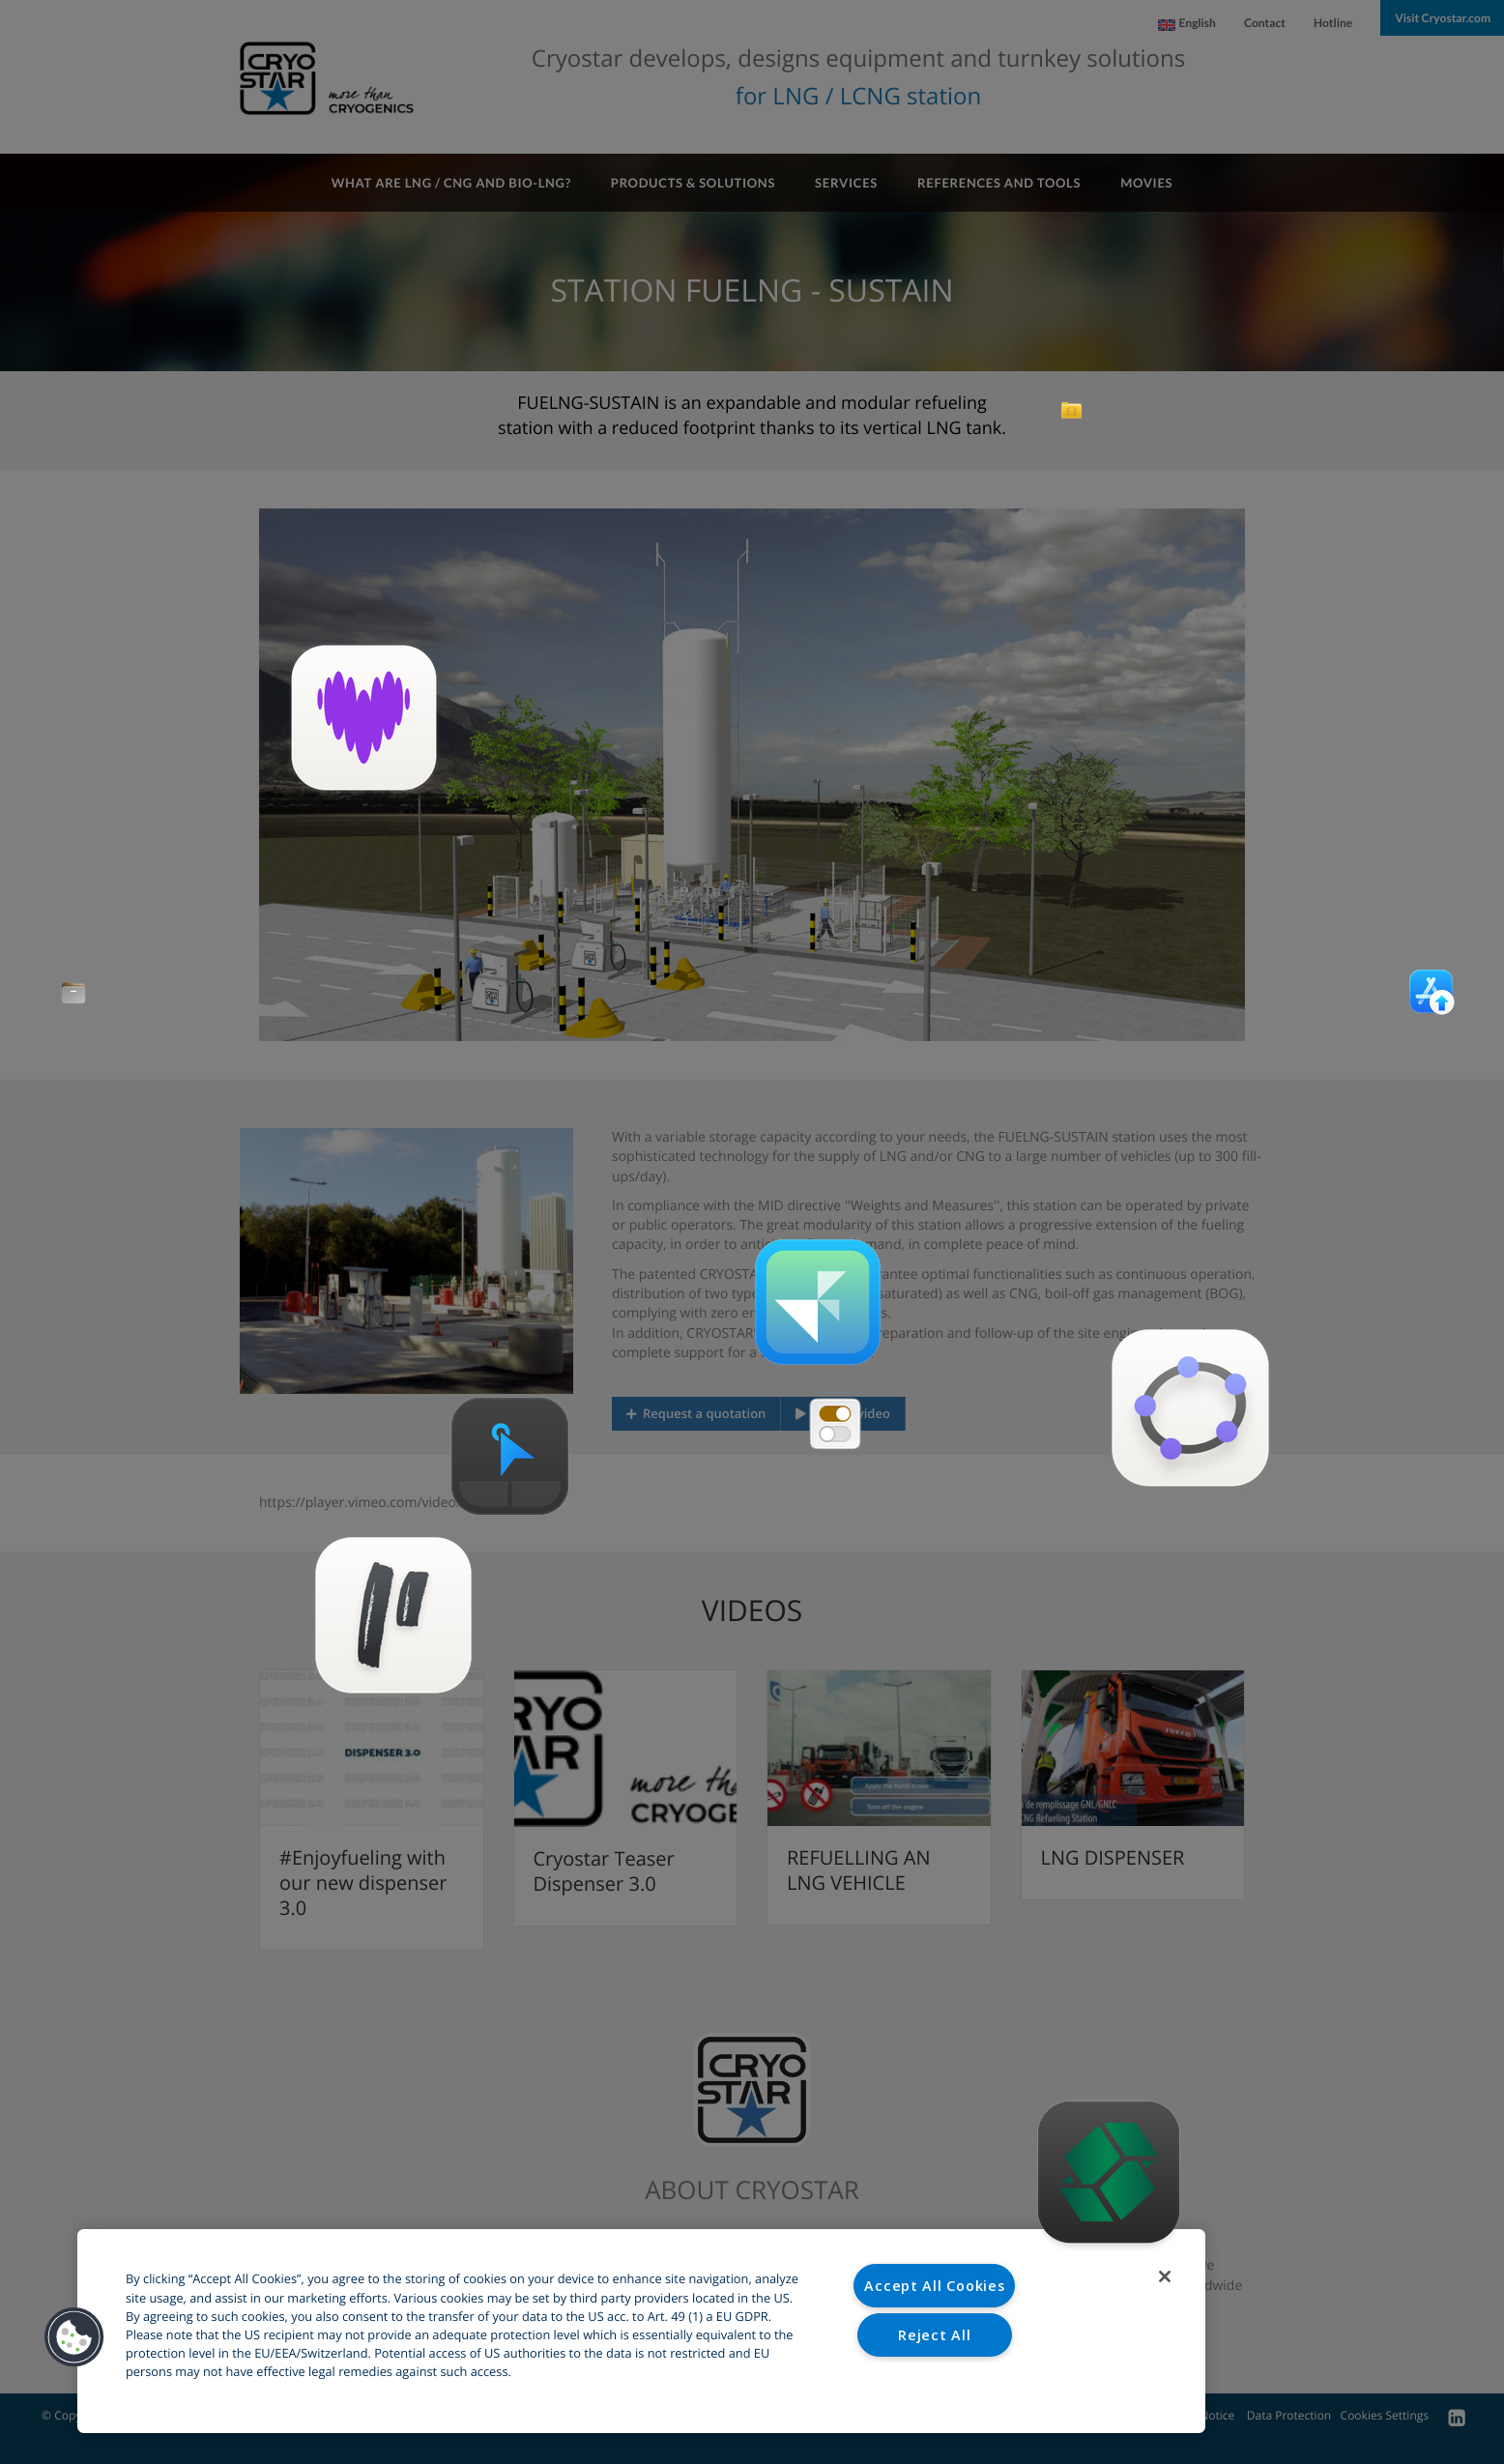  I want to click on open the file manager, so click(73, 993).